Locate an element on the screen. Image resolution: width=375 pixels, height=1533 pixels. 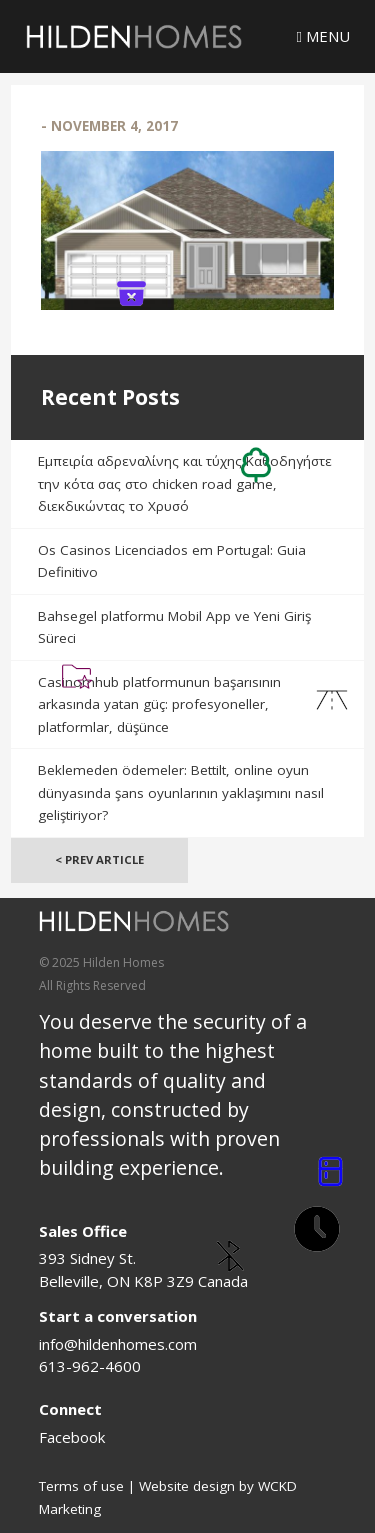
remove item from archive is located at coordinates (131, 293).